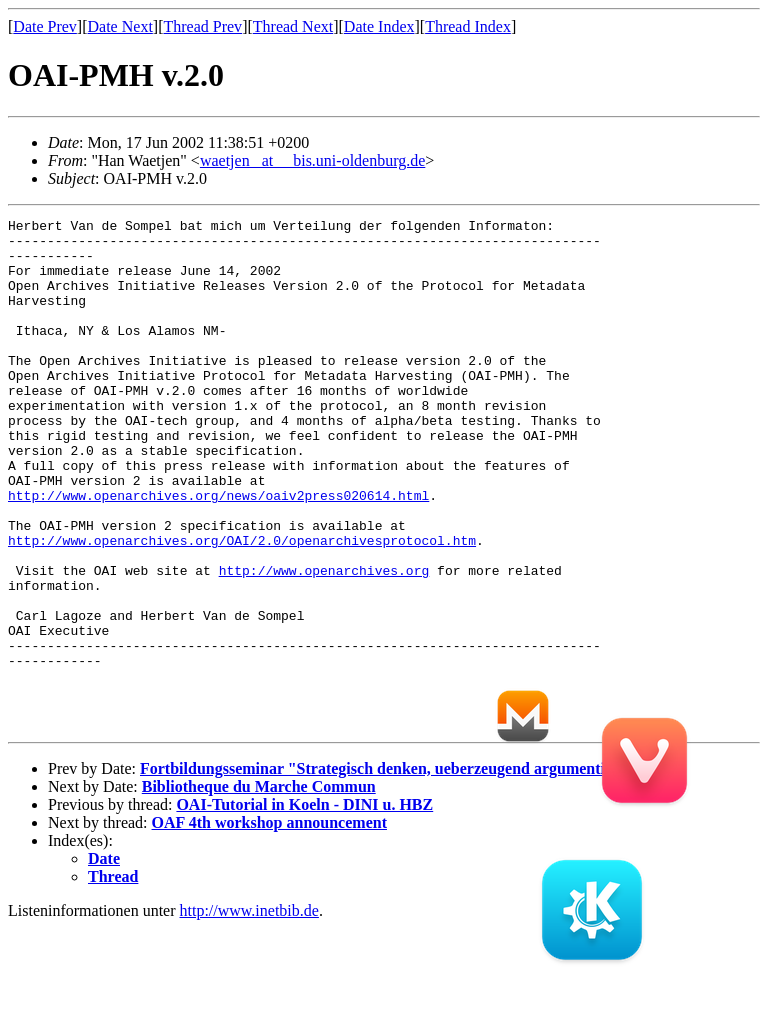 This screenshot has height=1030, width=768. I want to click on open the Monero cryptocurrency wallet app, so click(523, 716).